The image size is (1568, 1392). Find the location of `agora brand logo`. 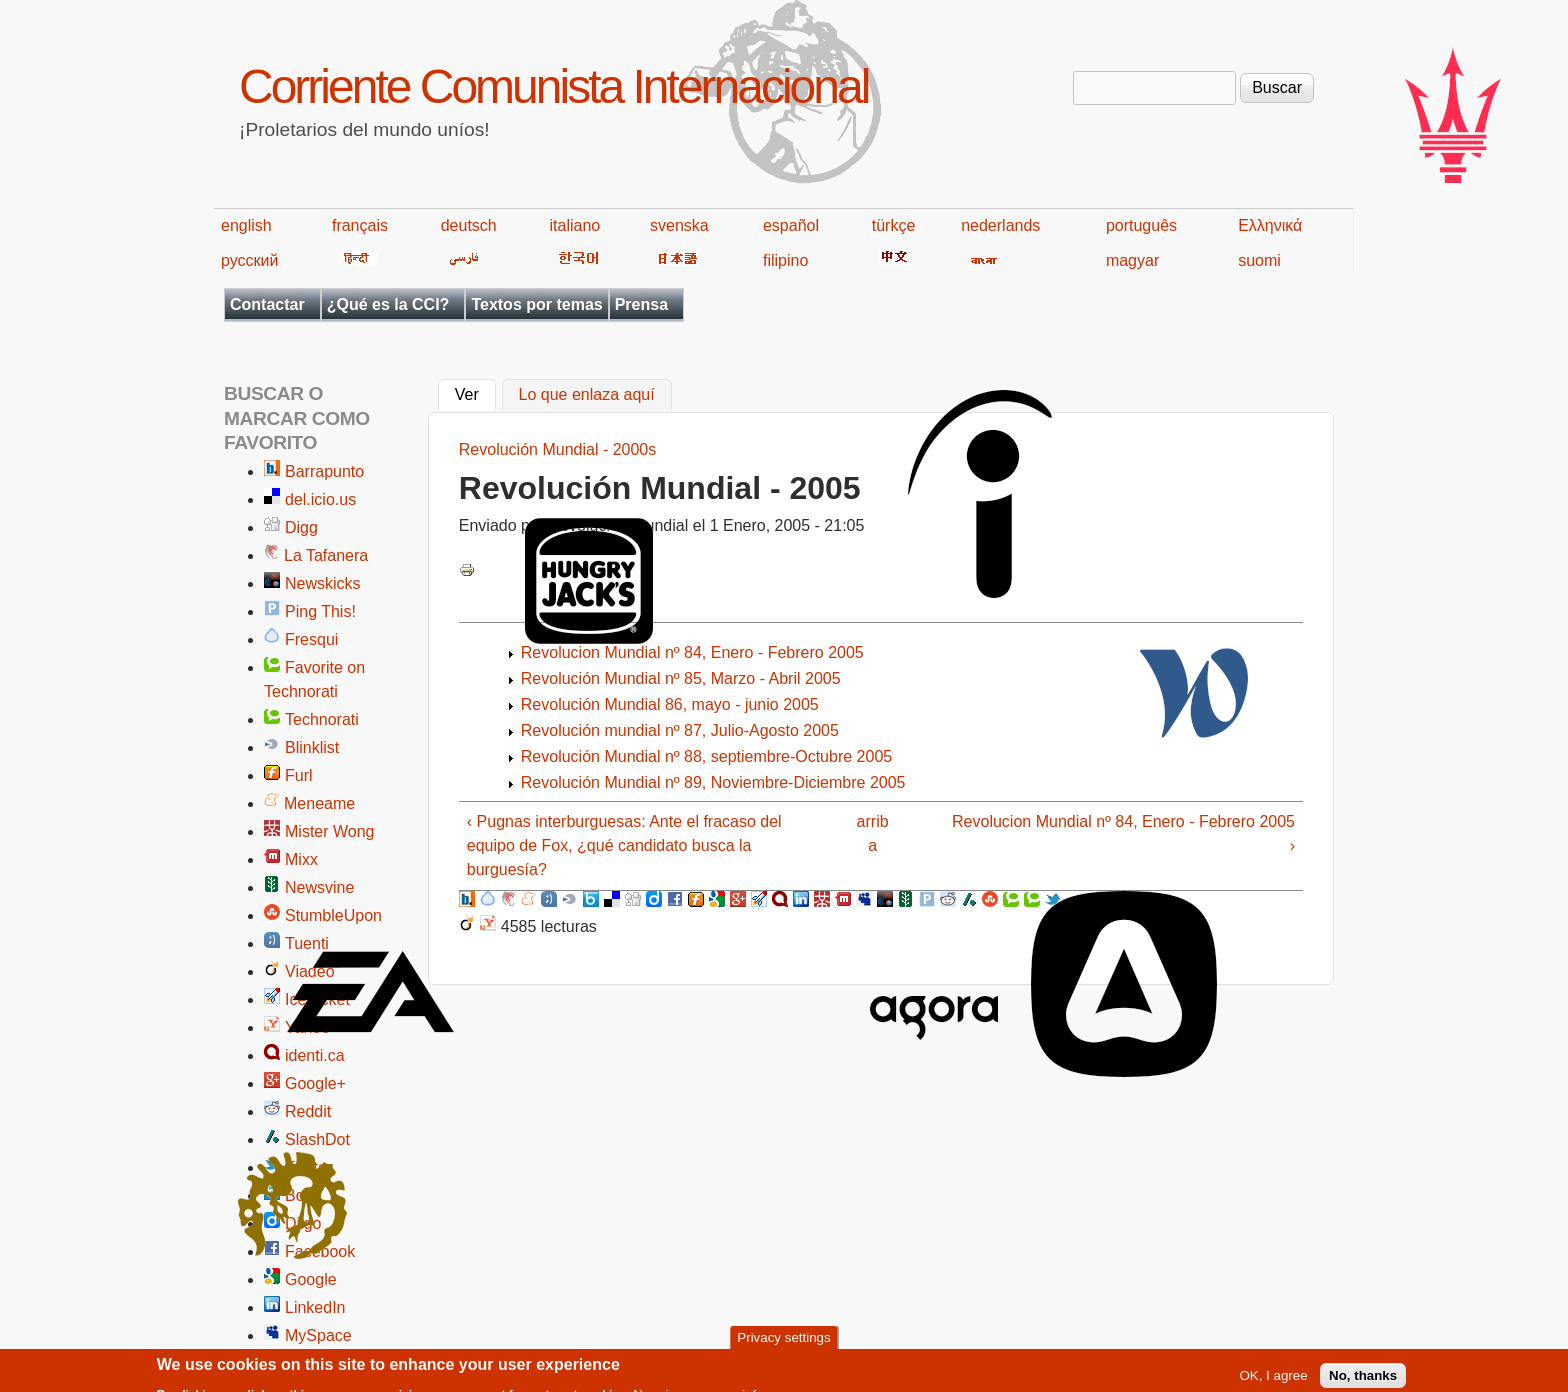

agora brand logo is located at coordinates (934, 1018).